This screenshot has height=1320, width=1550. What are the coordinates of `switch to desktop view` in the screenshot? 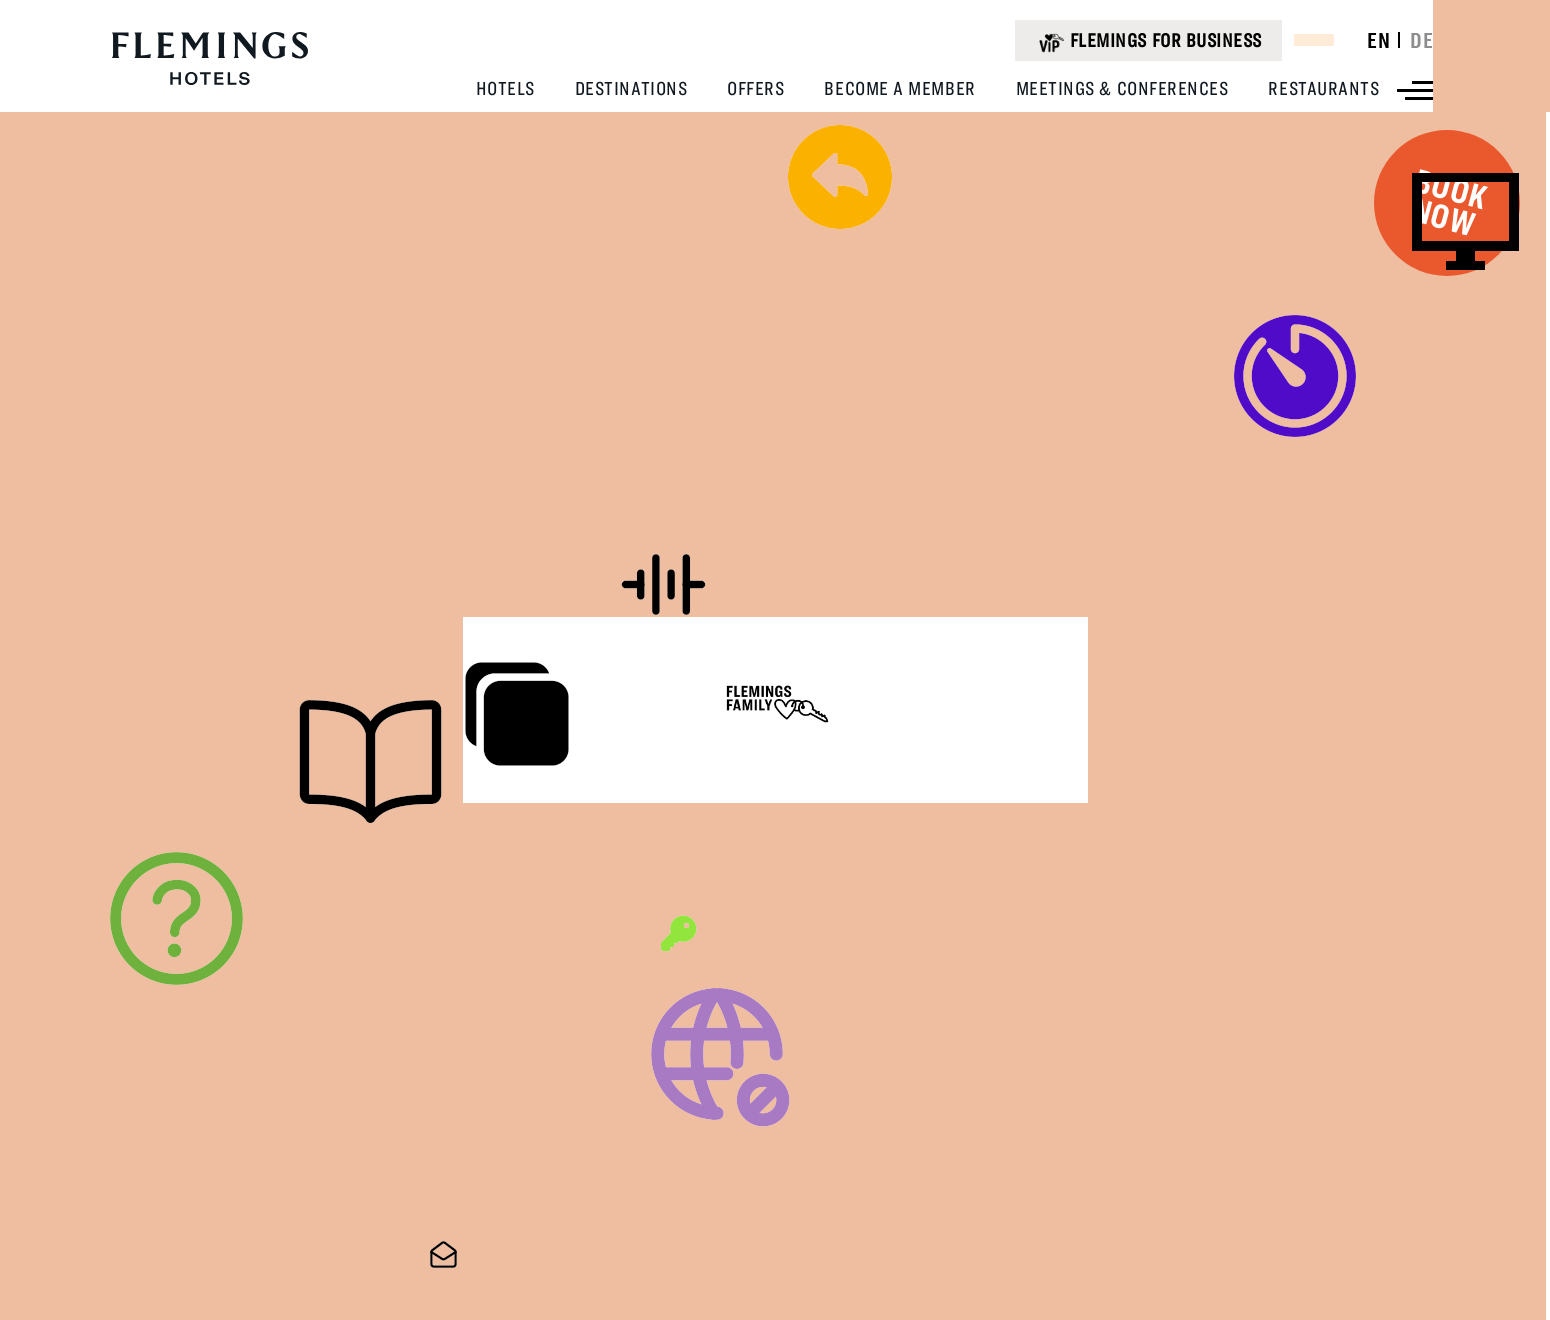 It's located at (1465, 221).